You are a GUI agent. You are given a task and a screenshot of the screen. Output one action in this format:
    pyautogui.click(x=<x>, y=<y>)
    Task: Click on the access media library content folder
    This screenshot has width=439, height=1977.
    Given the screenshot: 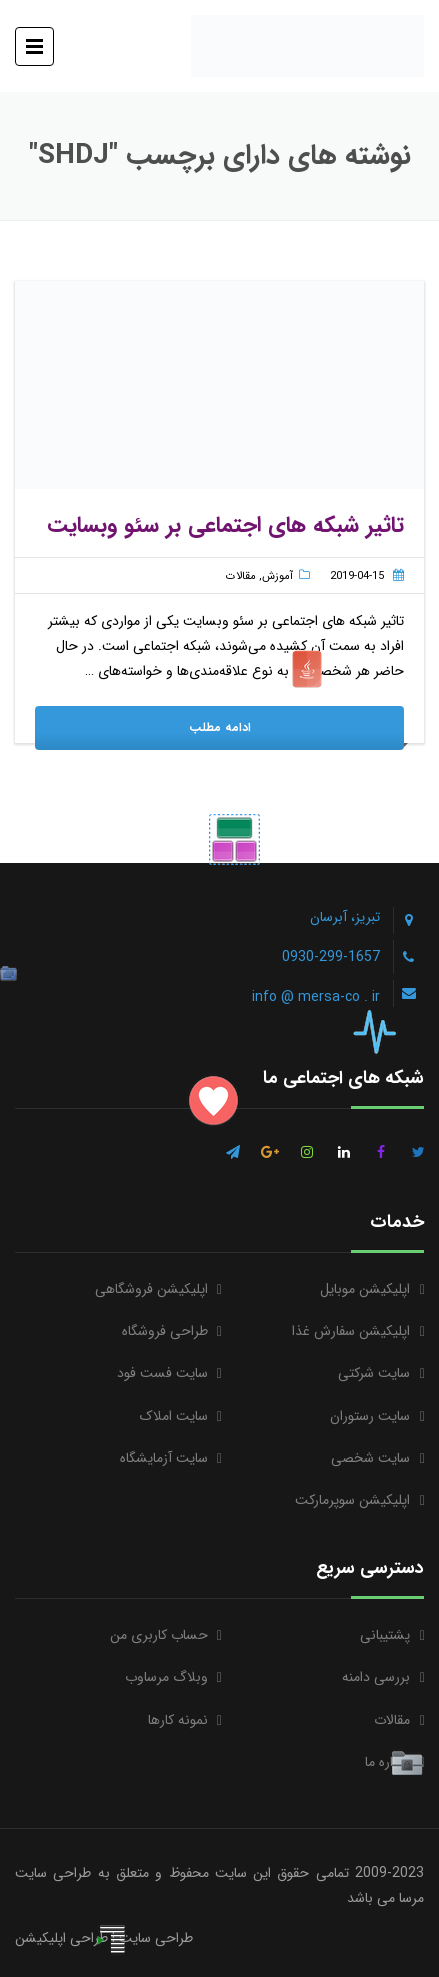 What is the action you would take?
    pyautogui.click(x=8, y=973)
    